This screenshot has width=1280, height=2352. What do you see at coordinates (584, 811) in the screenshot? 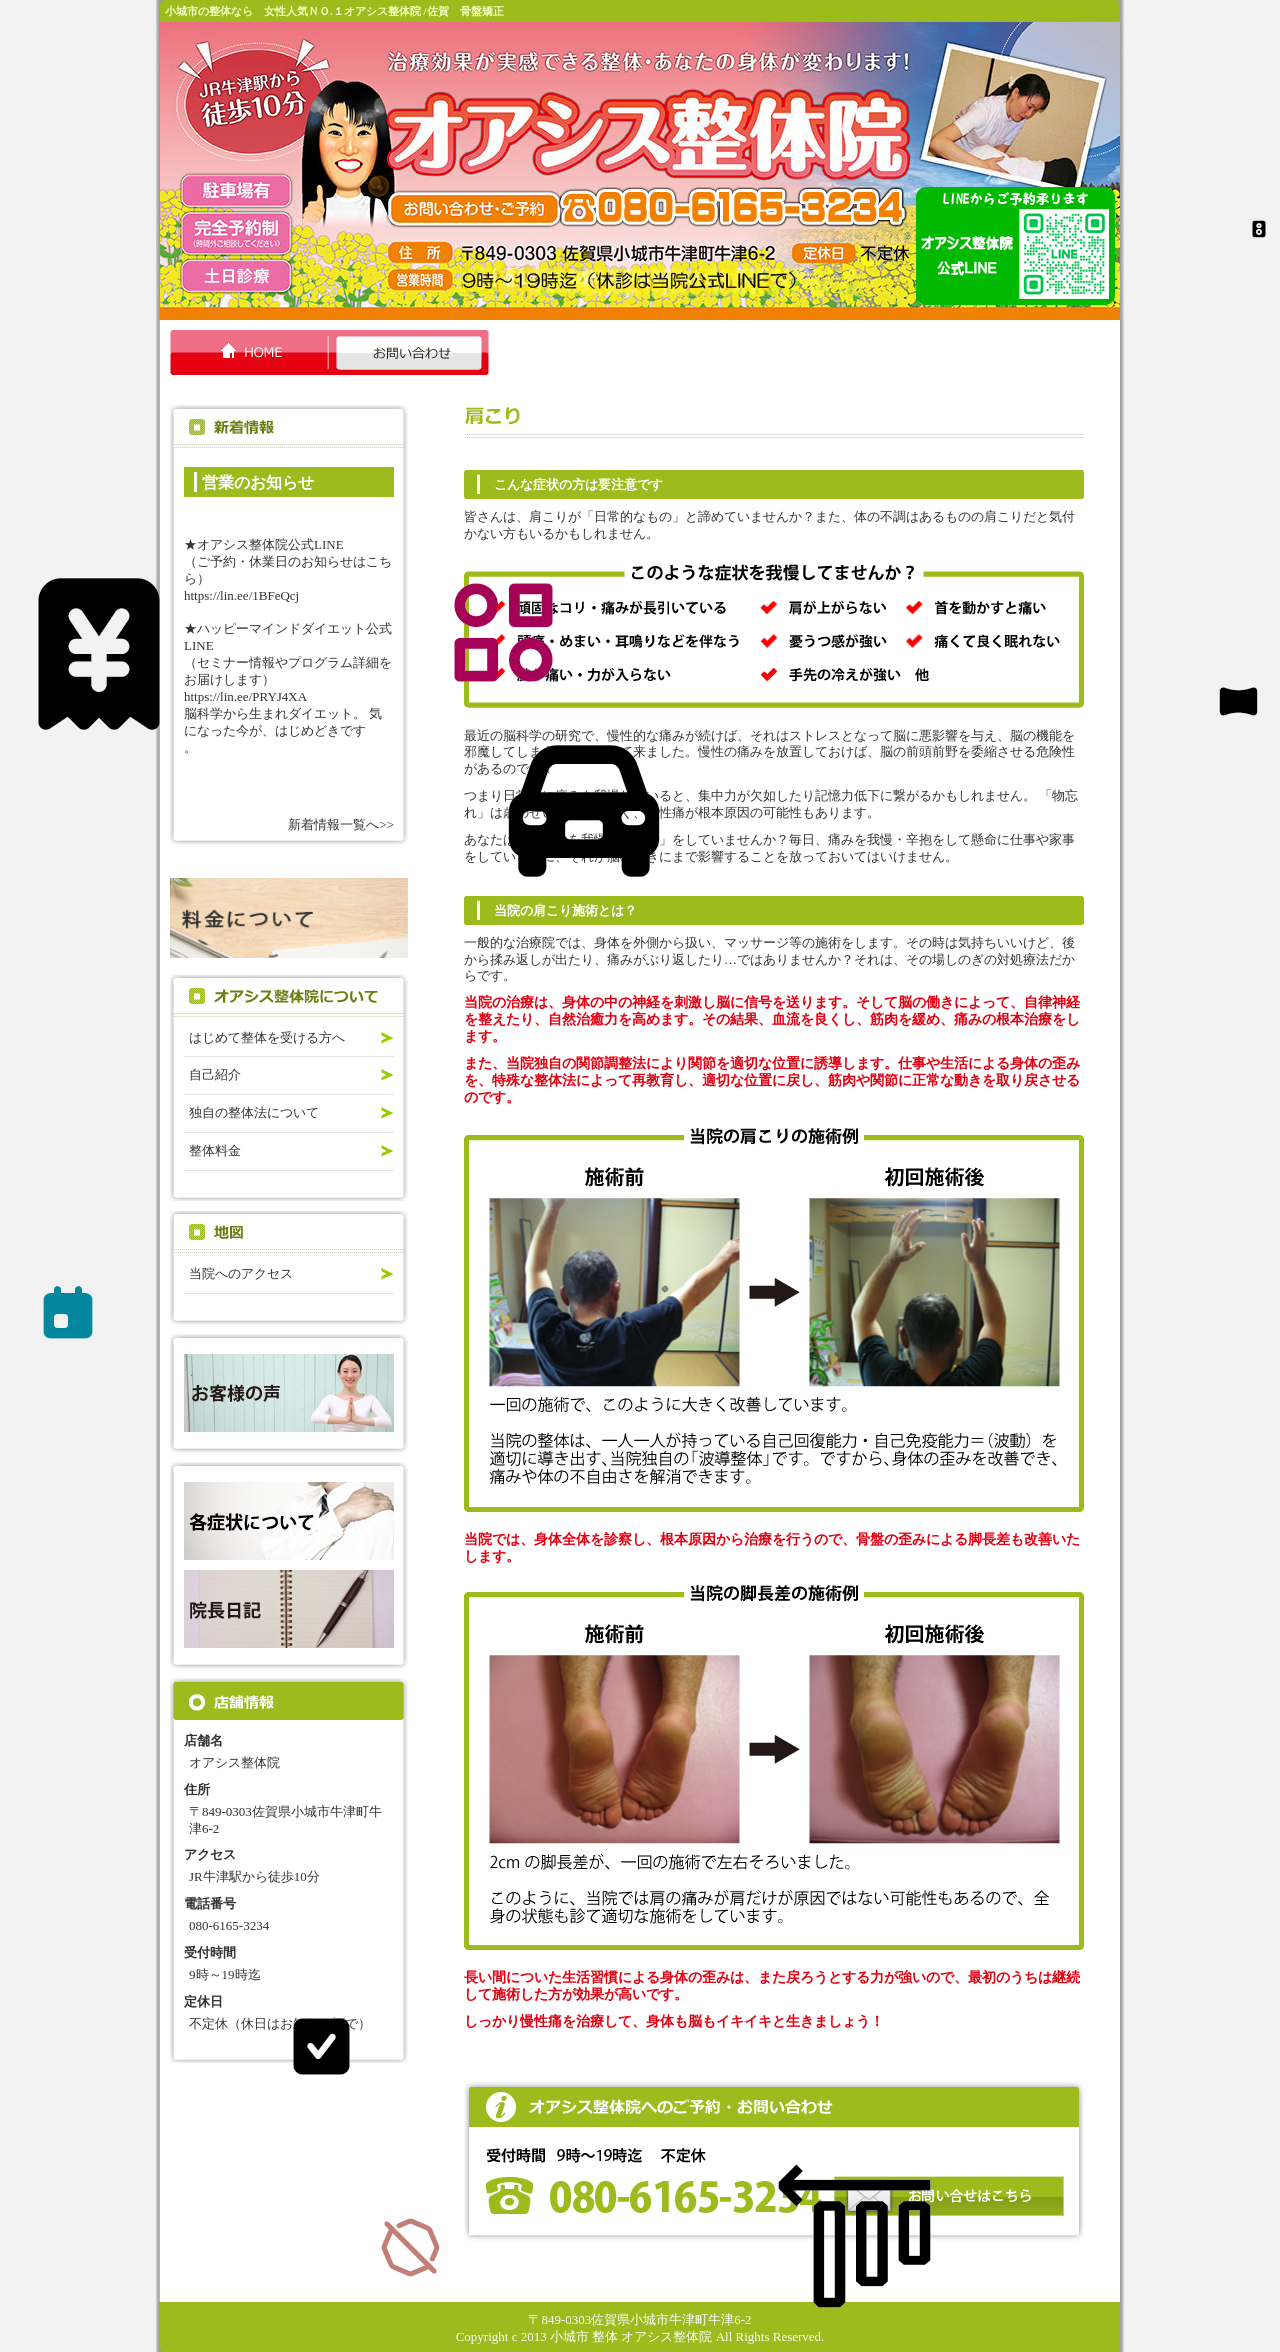
I see `view vehicle or car settings` at bounding box center [584, 811].